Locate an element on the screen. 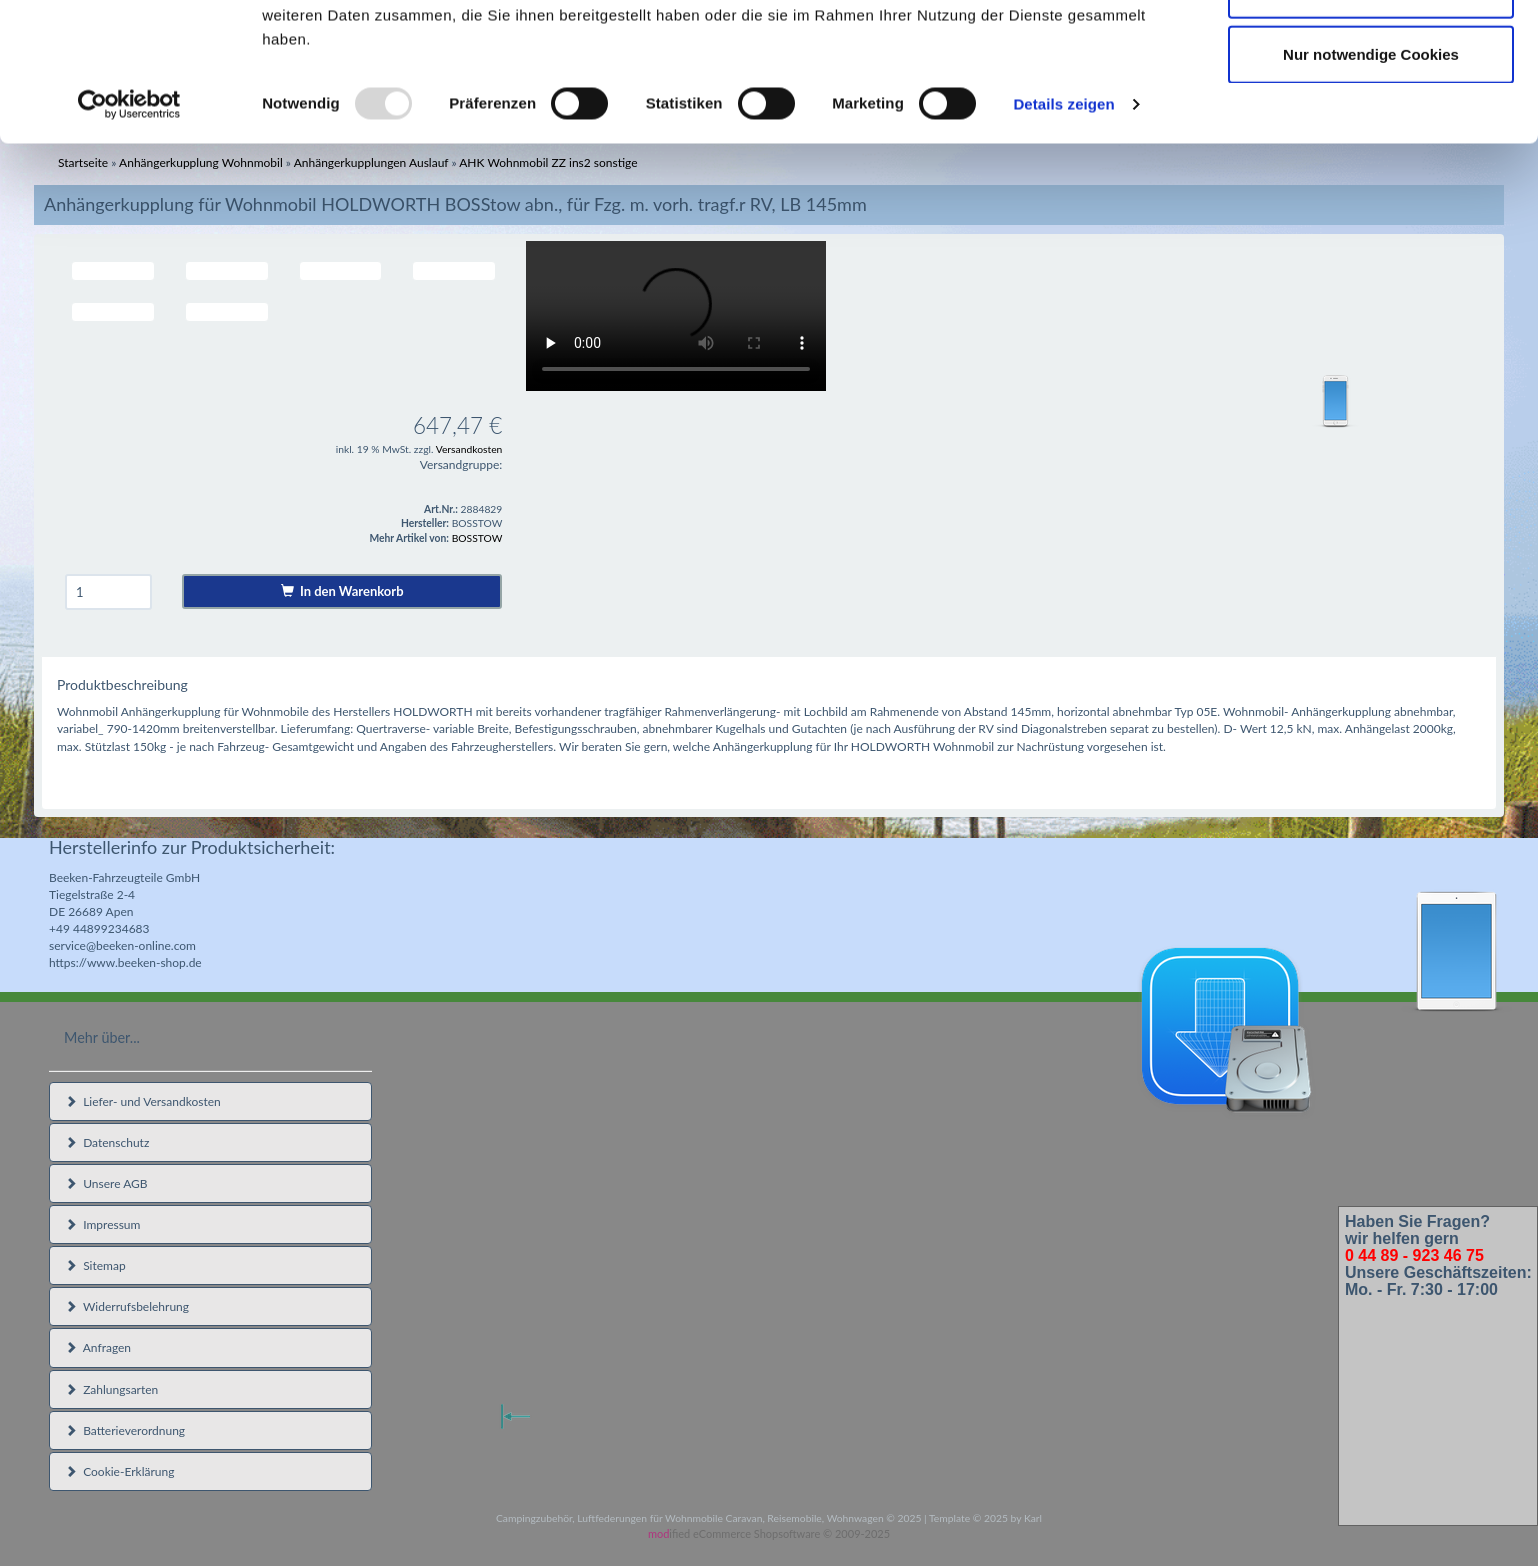 The width and height of the screenshot is (1538, 1566). indicates a connected iPhone device is located at coordinates (1335, 401).